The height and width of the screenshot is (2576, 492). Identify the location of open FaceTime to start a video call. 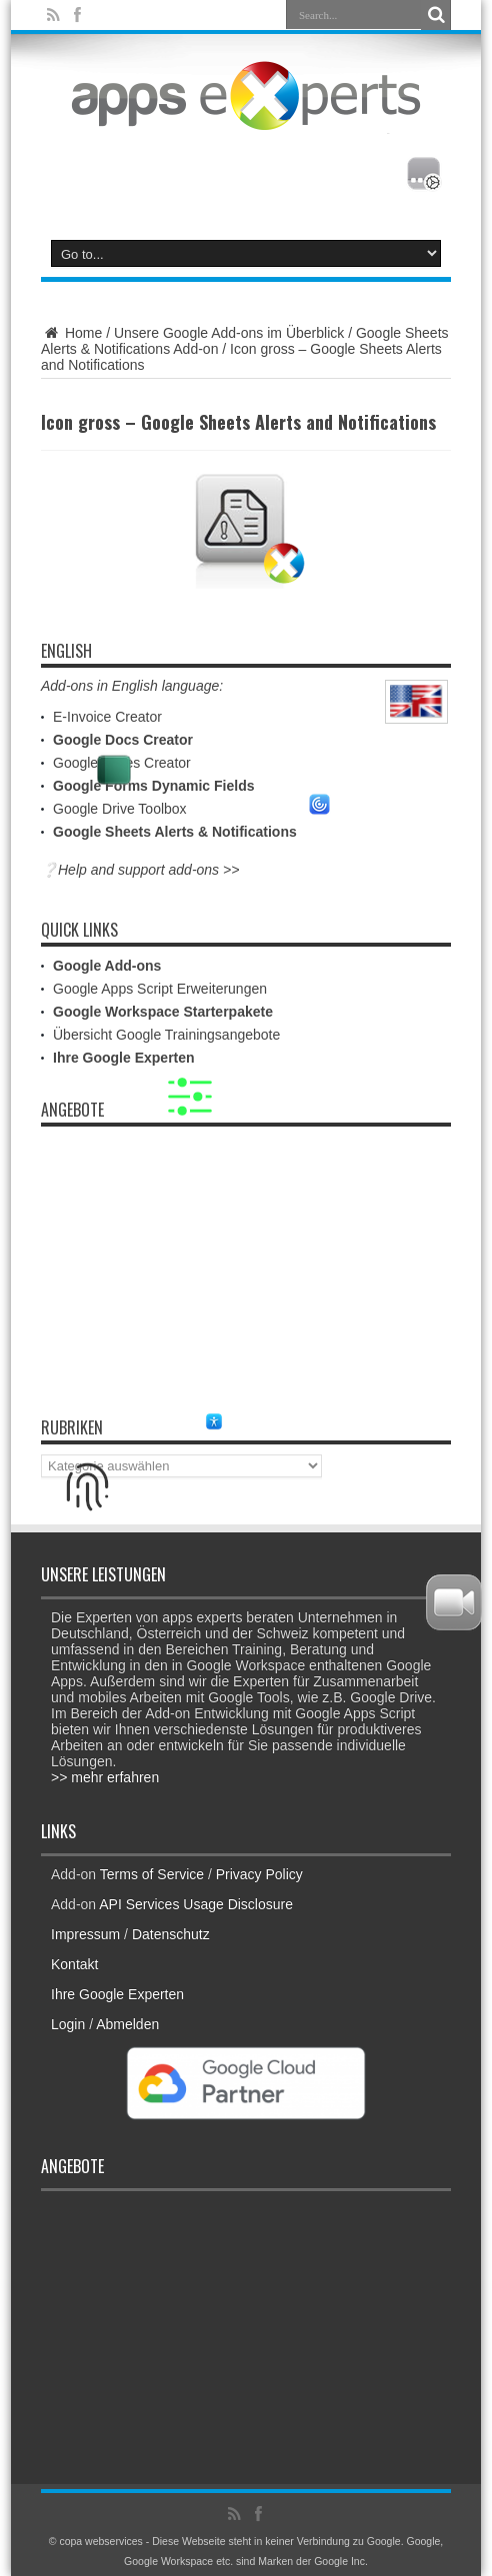
(454, 1602).